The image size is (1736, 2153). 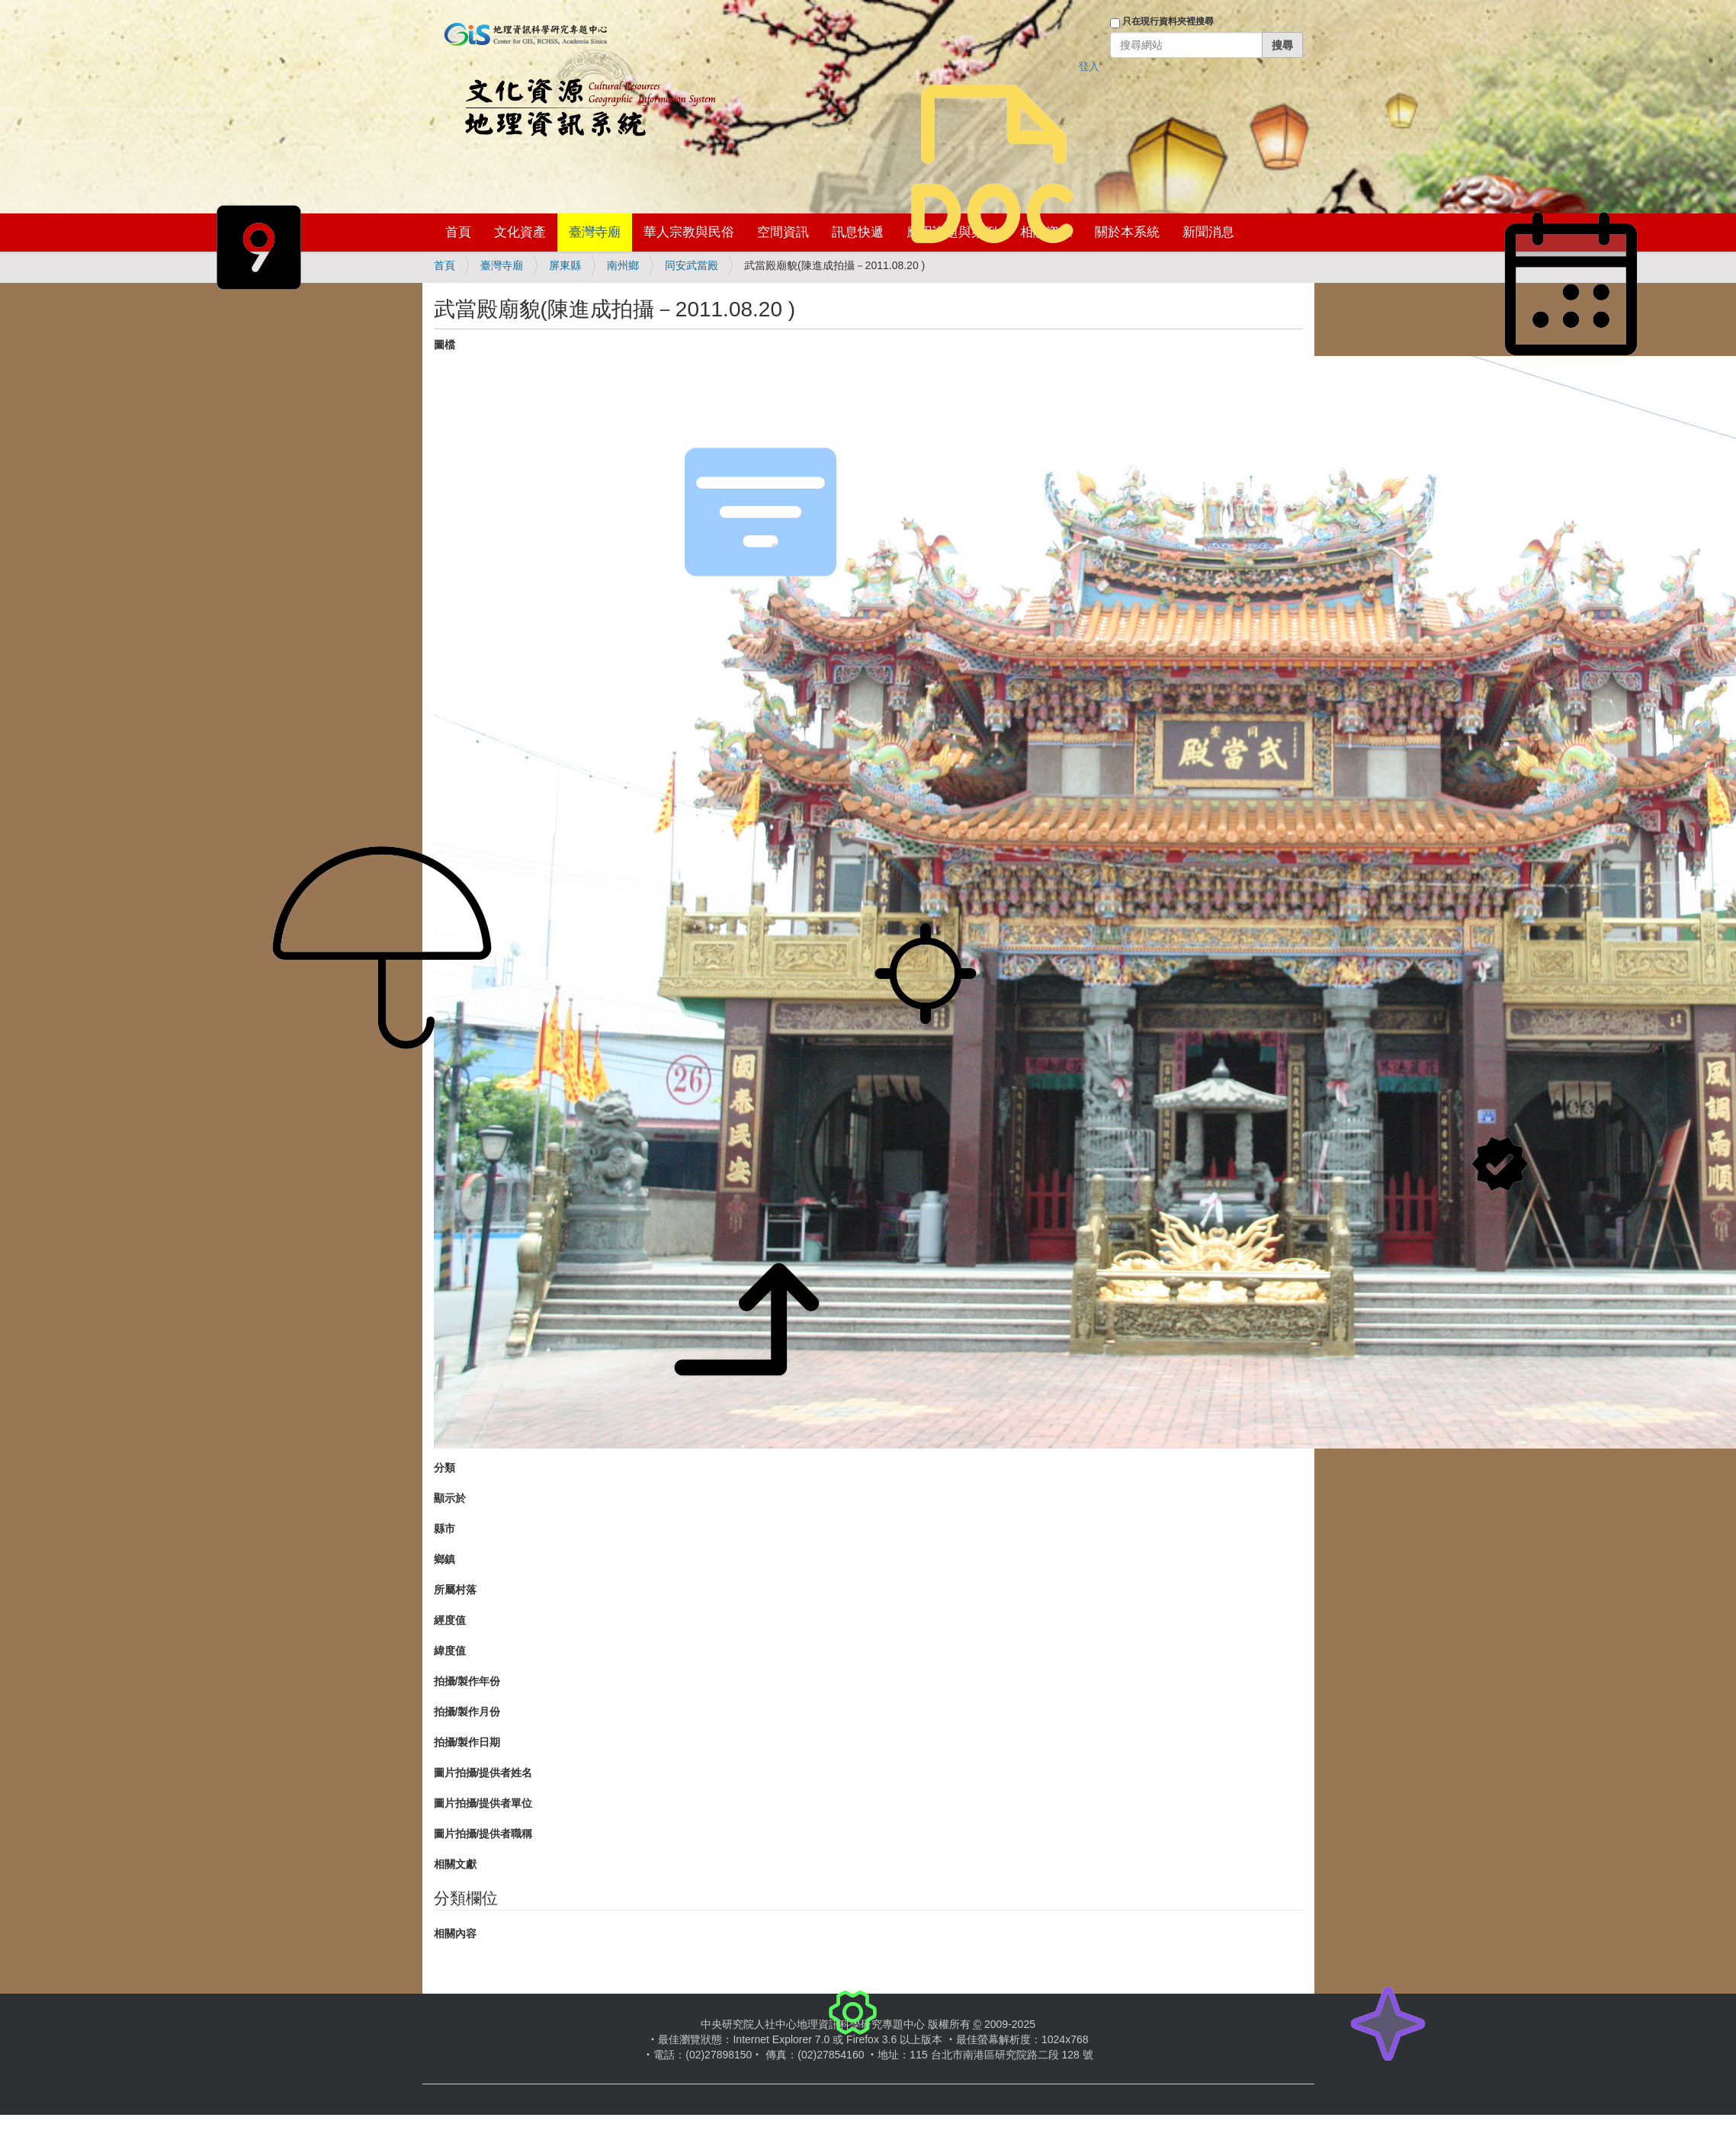 I want to click on indicates a featured or highlighted item, so click(x=1388, y=2023).